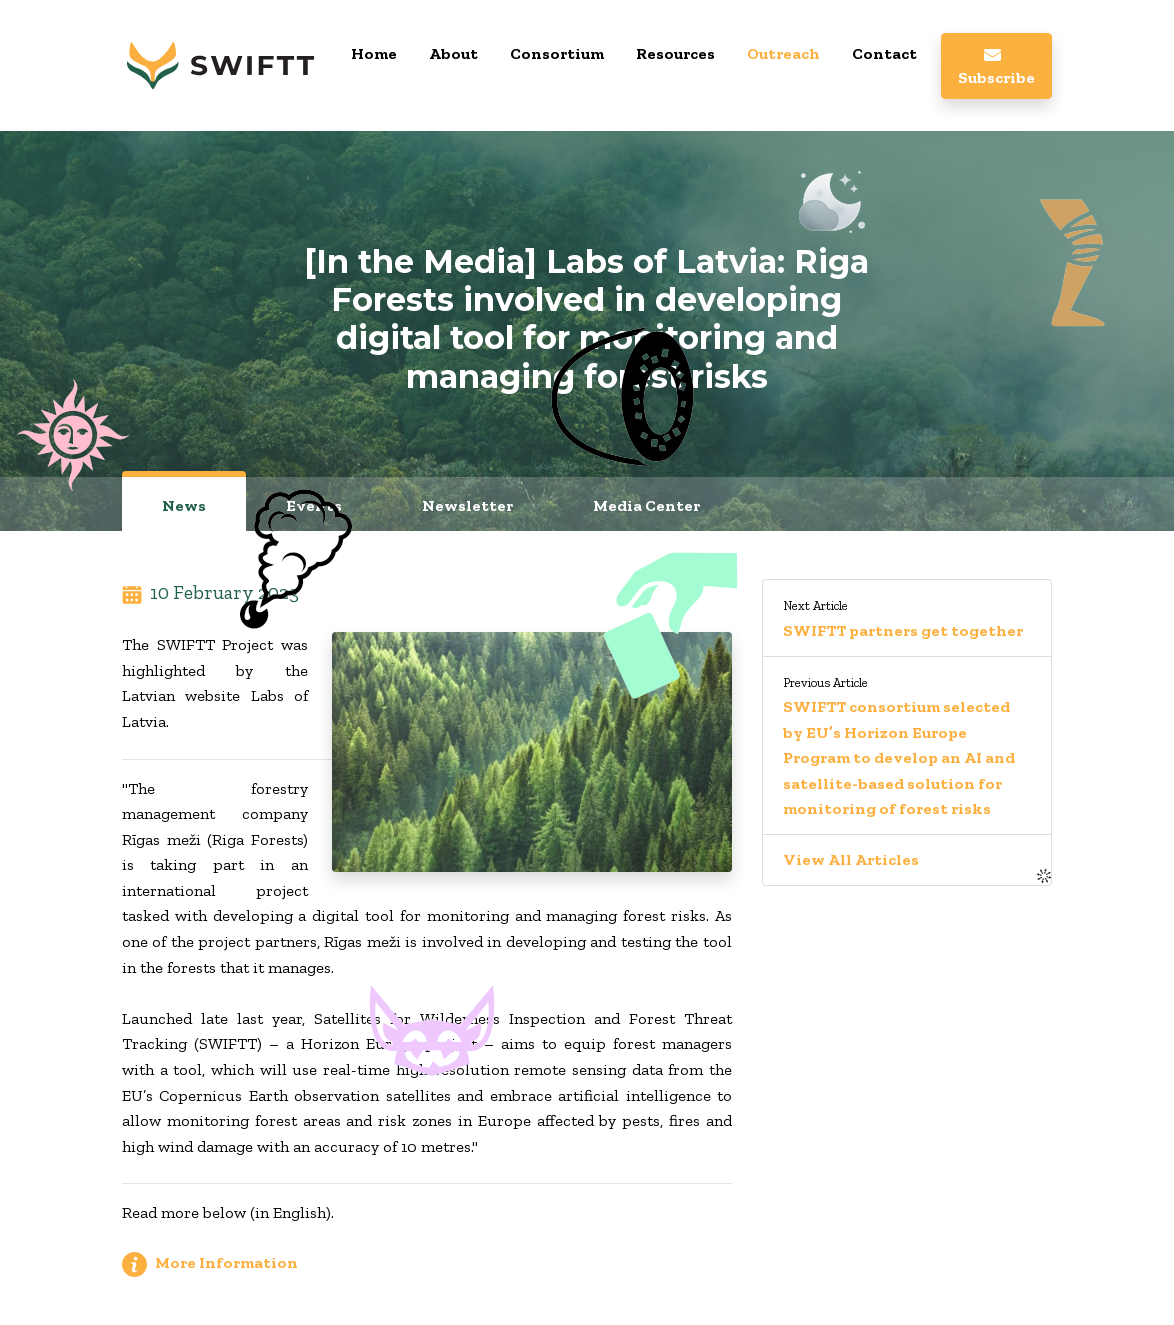 The width and height of the screenshot is (1174, 1325). What do you see at coordinates (73, 435) in the screenshot?
I see `decorative sun emblem for fantasy or medieval-themed game interface` at bounding box center [73, 435].